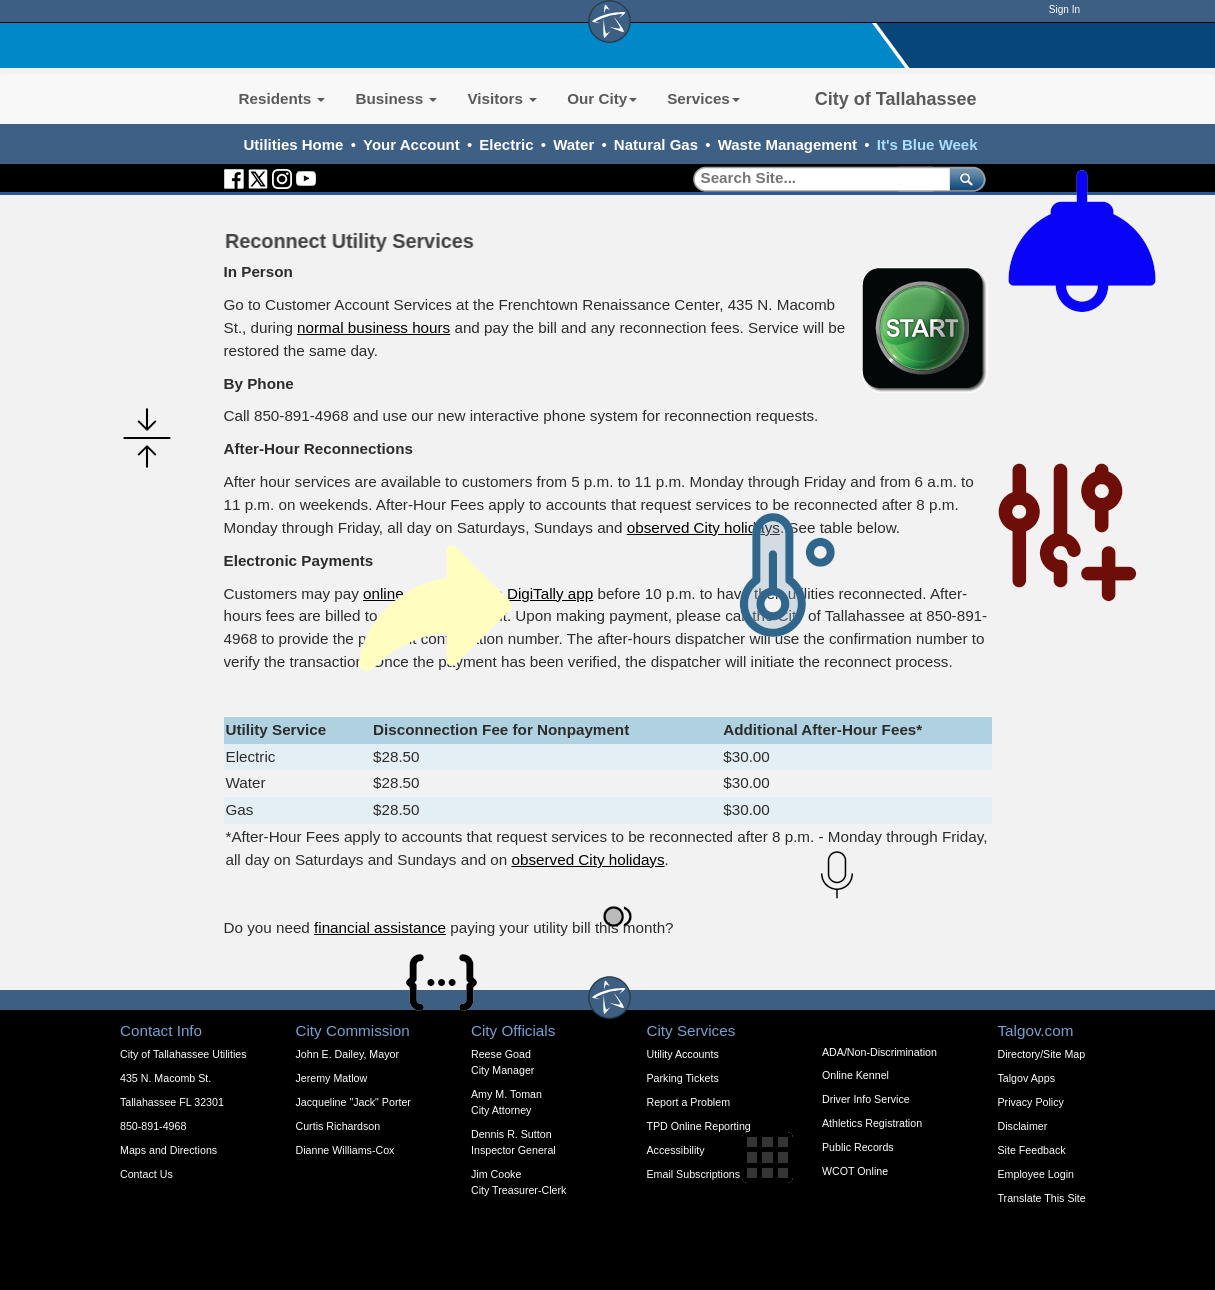 The width and height of the screenshot is (1215, 1290). Describe the element at coordinates (617, 916) in the screenshot. I see `indicates active recording or live broadcast` at that location.